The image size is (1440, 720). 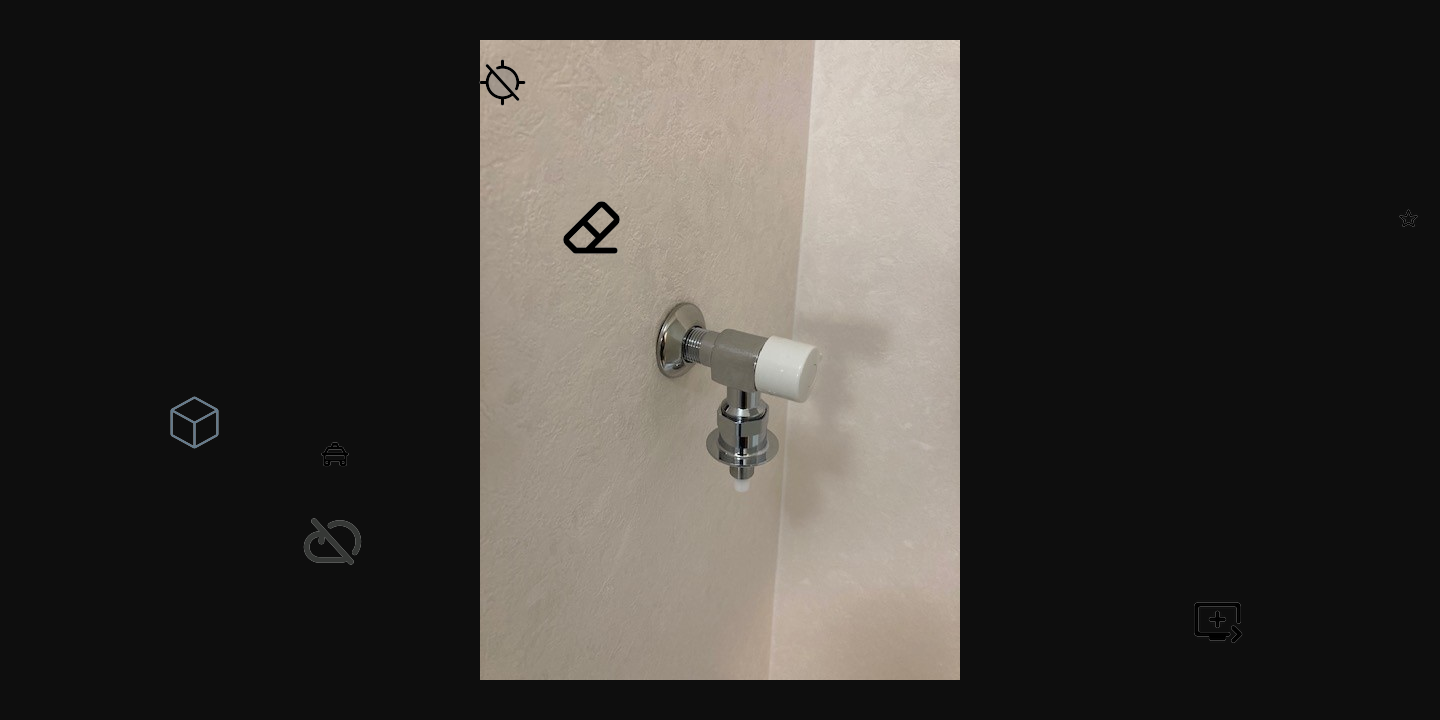 What do you see at coordinates (335, 456) in the screenshot?
I see `request a taxi or cab ride` at bounding box center [335, 456].